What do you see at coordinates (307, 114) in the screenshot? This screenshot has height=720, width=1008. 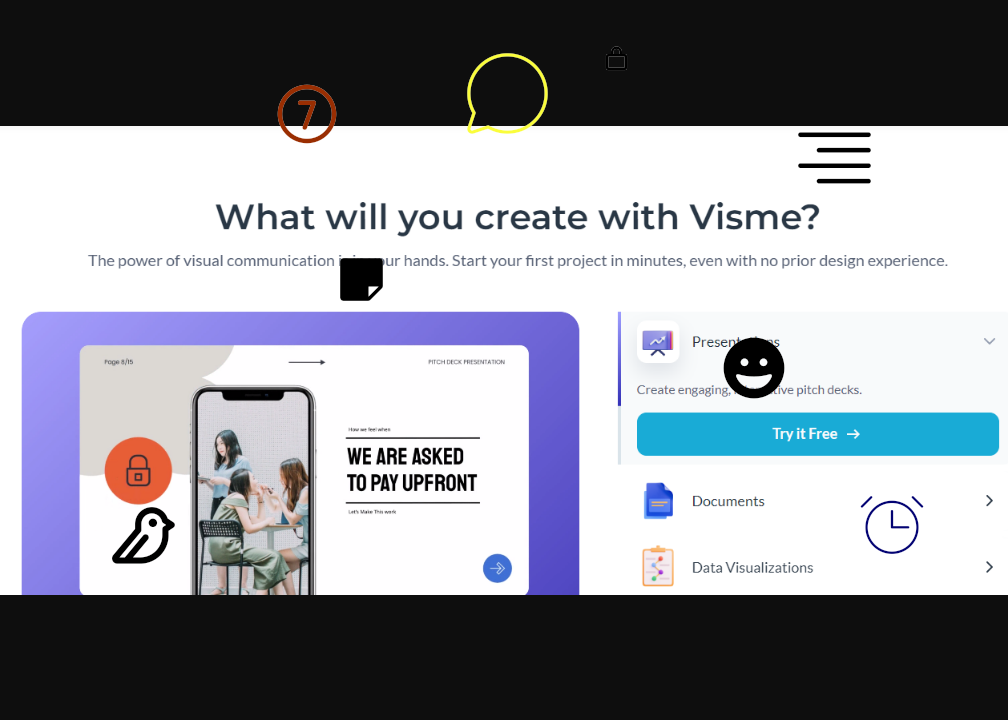 I see `indicates step 7 in a numbered sequence` at bounding box center [307, 114].